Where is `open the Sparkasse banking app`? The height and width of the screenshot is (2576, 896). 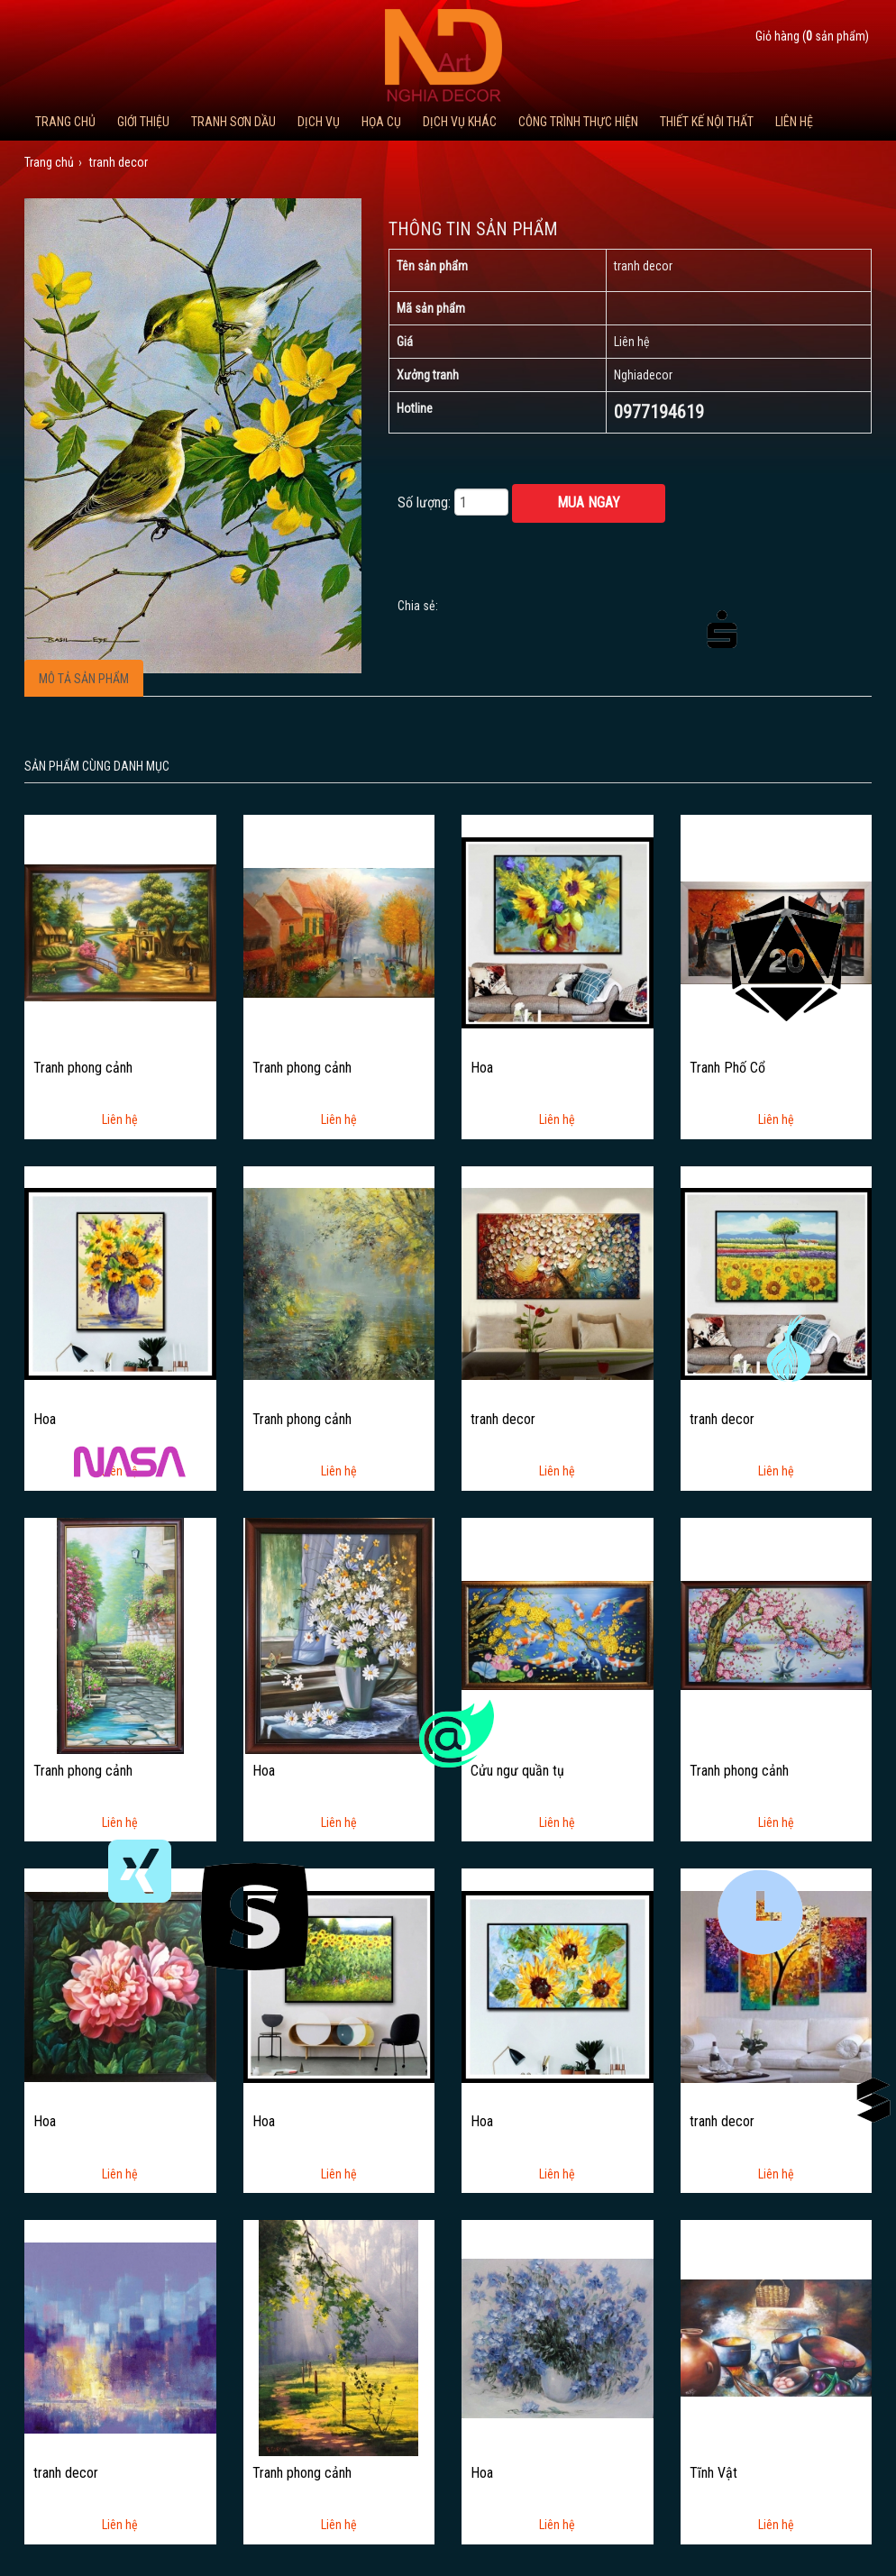 open the Sparkasse banking app is located at coordinates (722, 629).